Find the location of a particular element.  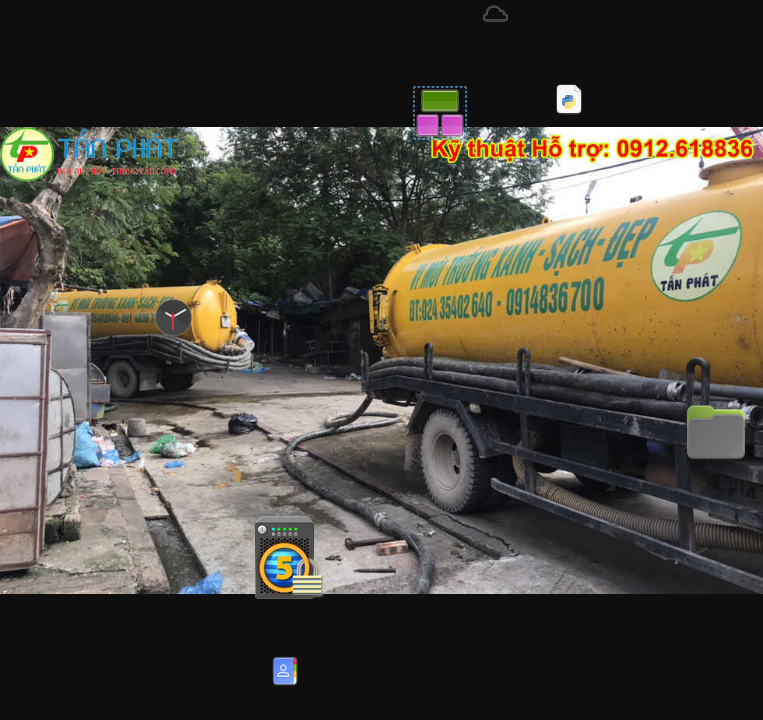

open the contacts app is located at coordinates (285, 671).